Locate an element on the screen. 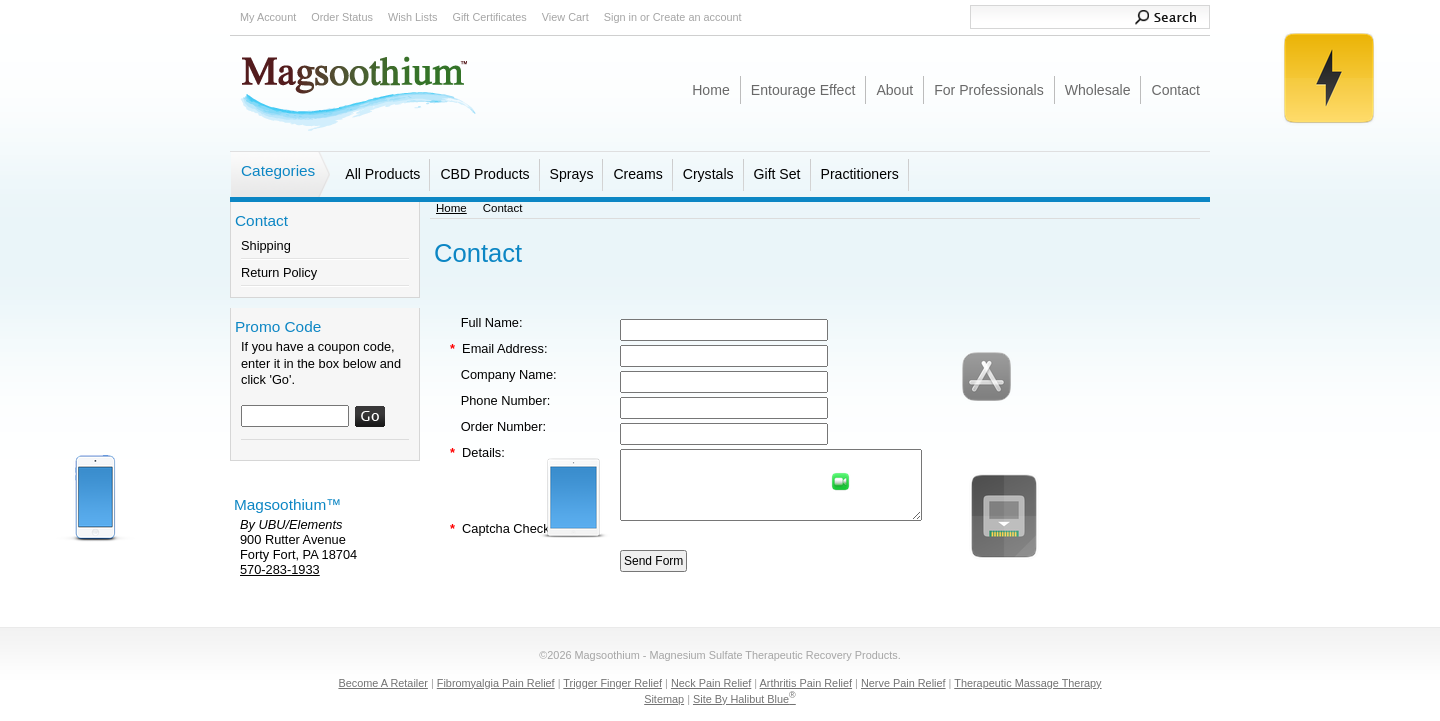 The width and height of the screenshot is (1440, 721). indicates a connected iPod Touch device is located at coordinates (95, 498).